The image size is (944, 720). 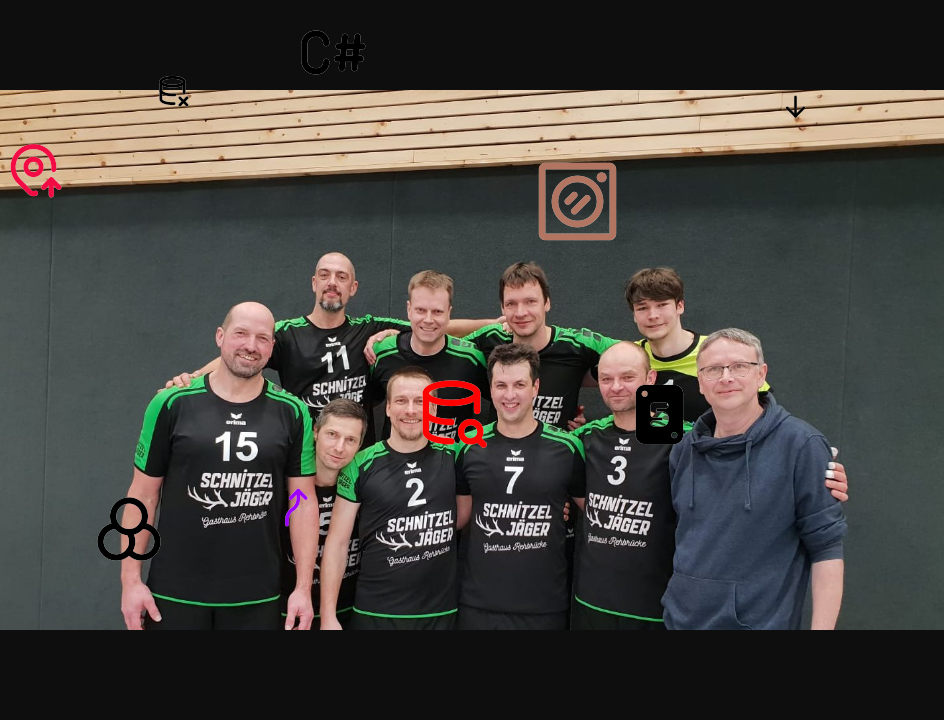 What do you see at coordinates (451, 412) in the screenshot?
I see `search within a database` at bounding box center [451, 412].